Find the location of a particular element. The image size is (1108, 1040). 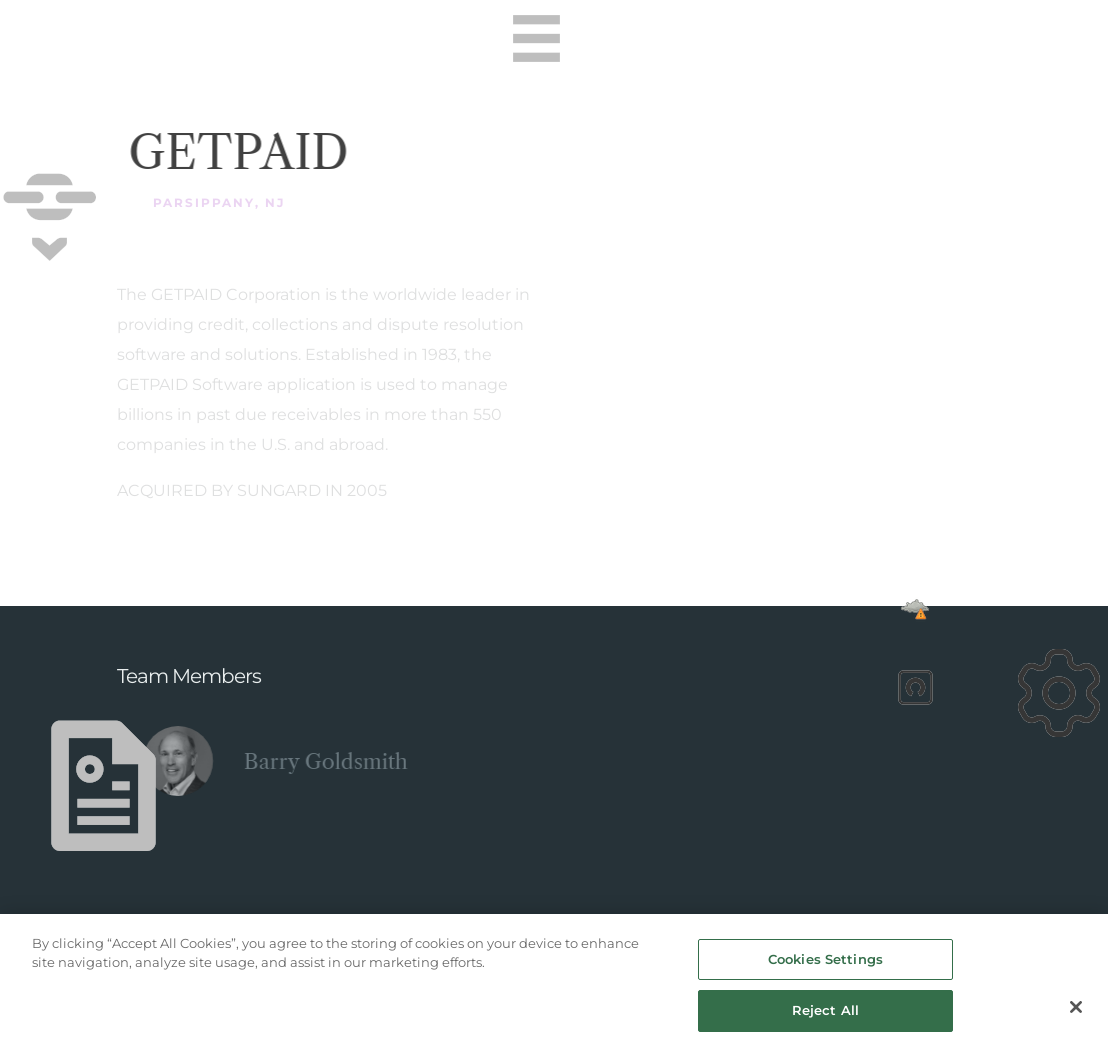

access system settings is located at coordinates (1059, 693).